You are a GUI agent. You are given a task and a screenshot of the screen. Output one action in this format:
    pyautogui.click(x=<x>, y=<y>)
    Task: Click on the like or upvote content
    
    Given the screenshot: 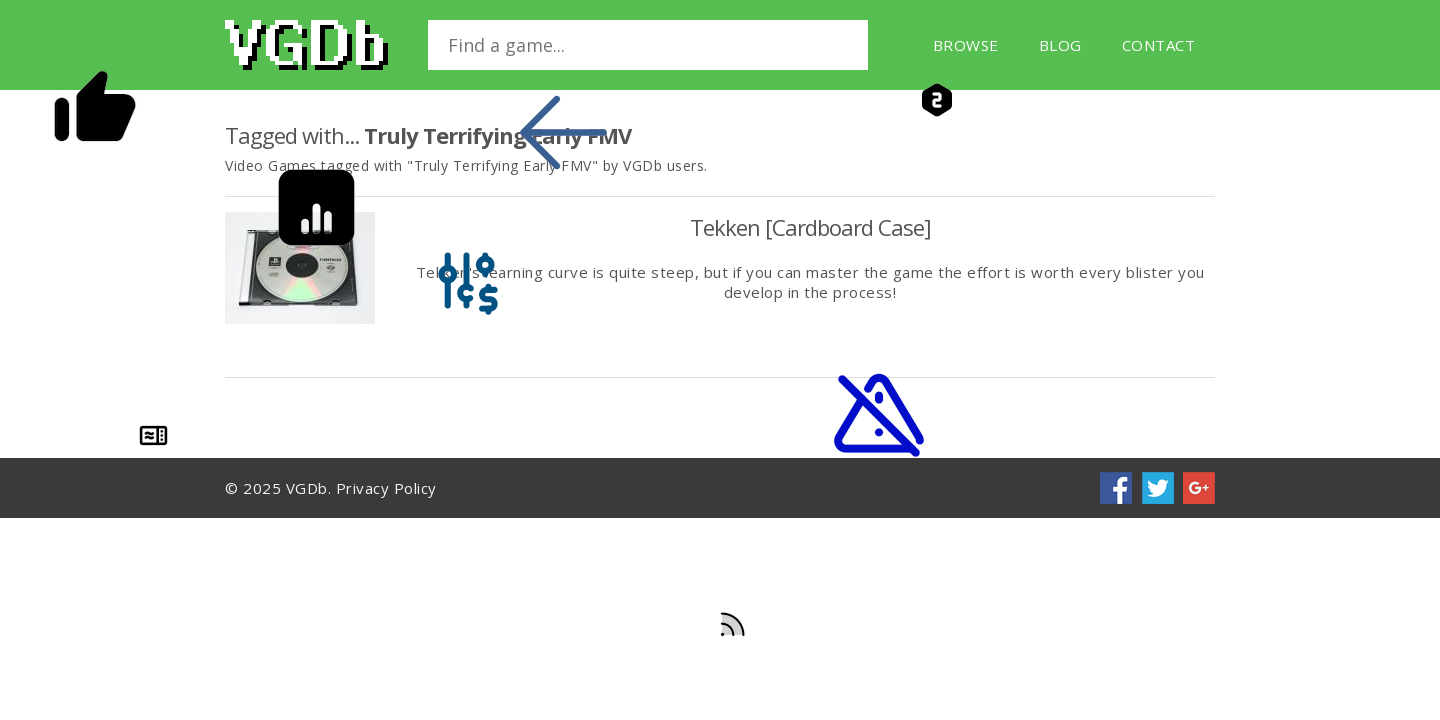 What is the action you would take?
    pyautogui.click(x=94, y=108)
    